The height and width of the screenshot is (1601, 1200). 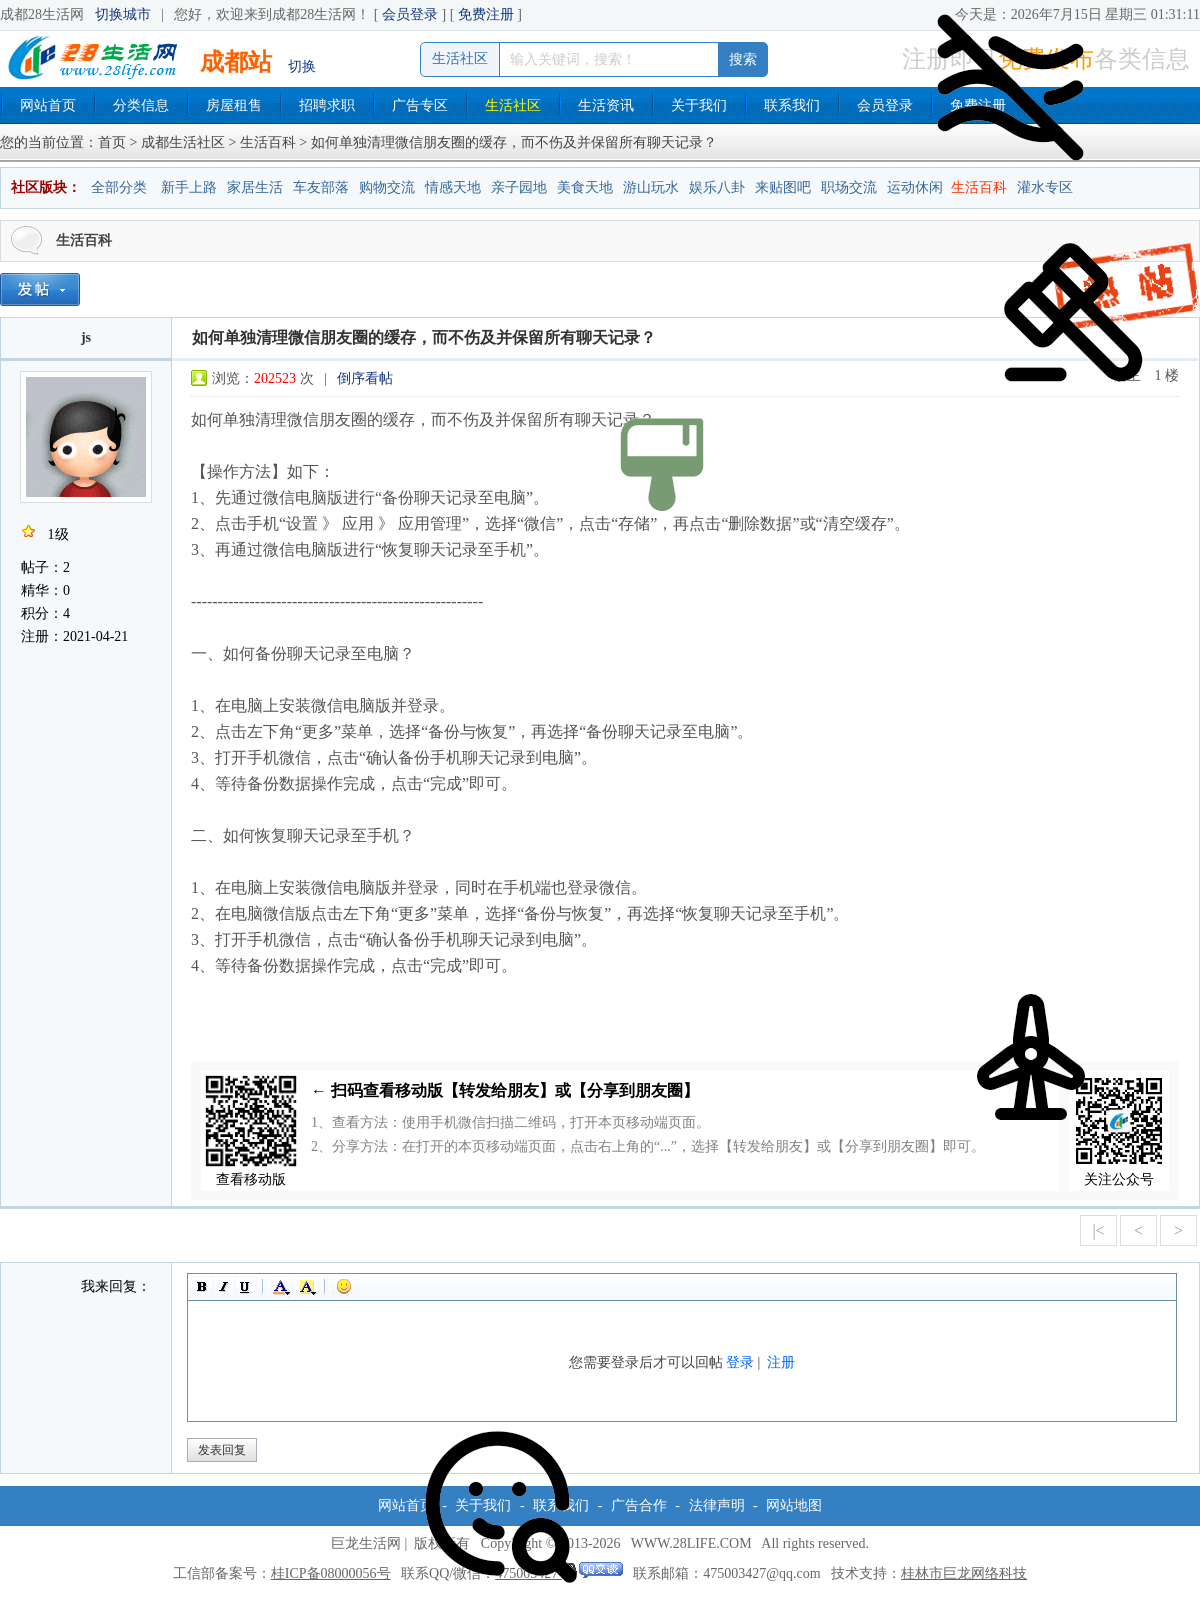 What do you see at coordinates (1031, 1060) in the screenshot?
I see `view wind energy or renewable power settings` at bounding box center [1031, 1060].